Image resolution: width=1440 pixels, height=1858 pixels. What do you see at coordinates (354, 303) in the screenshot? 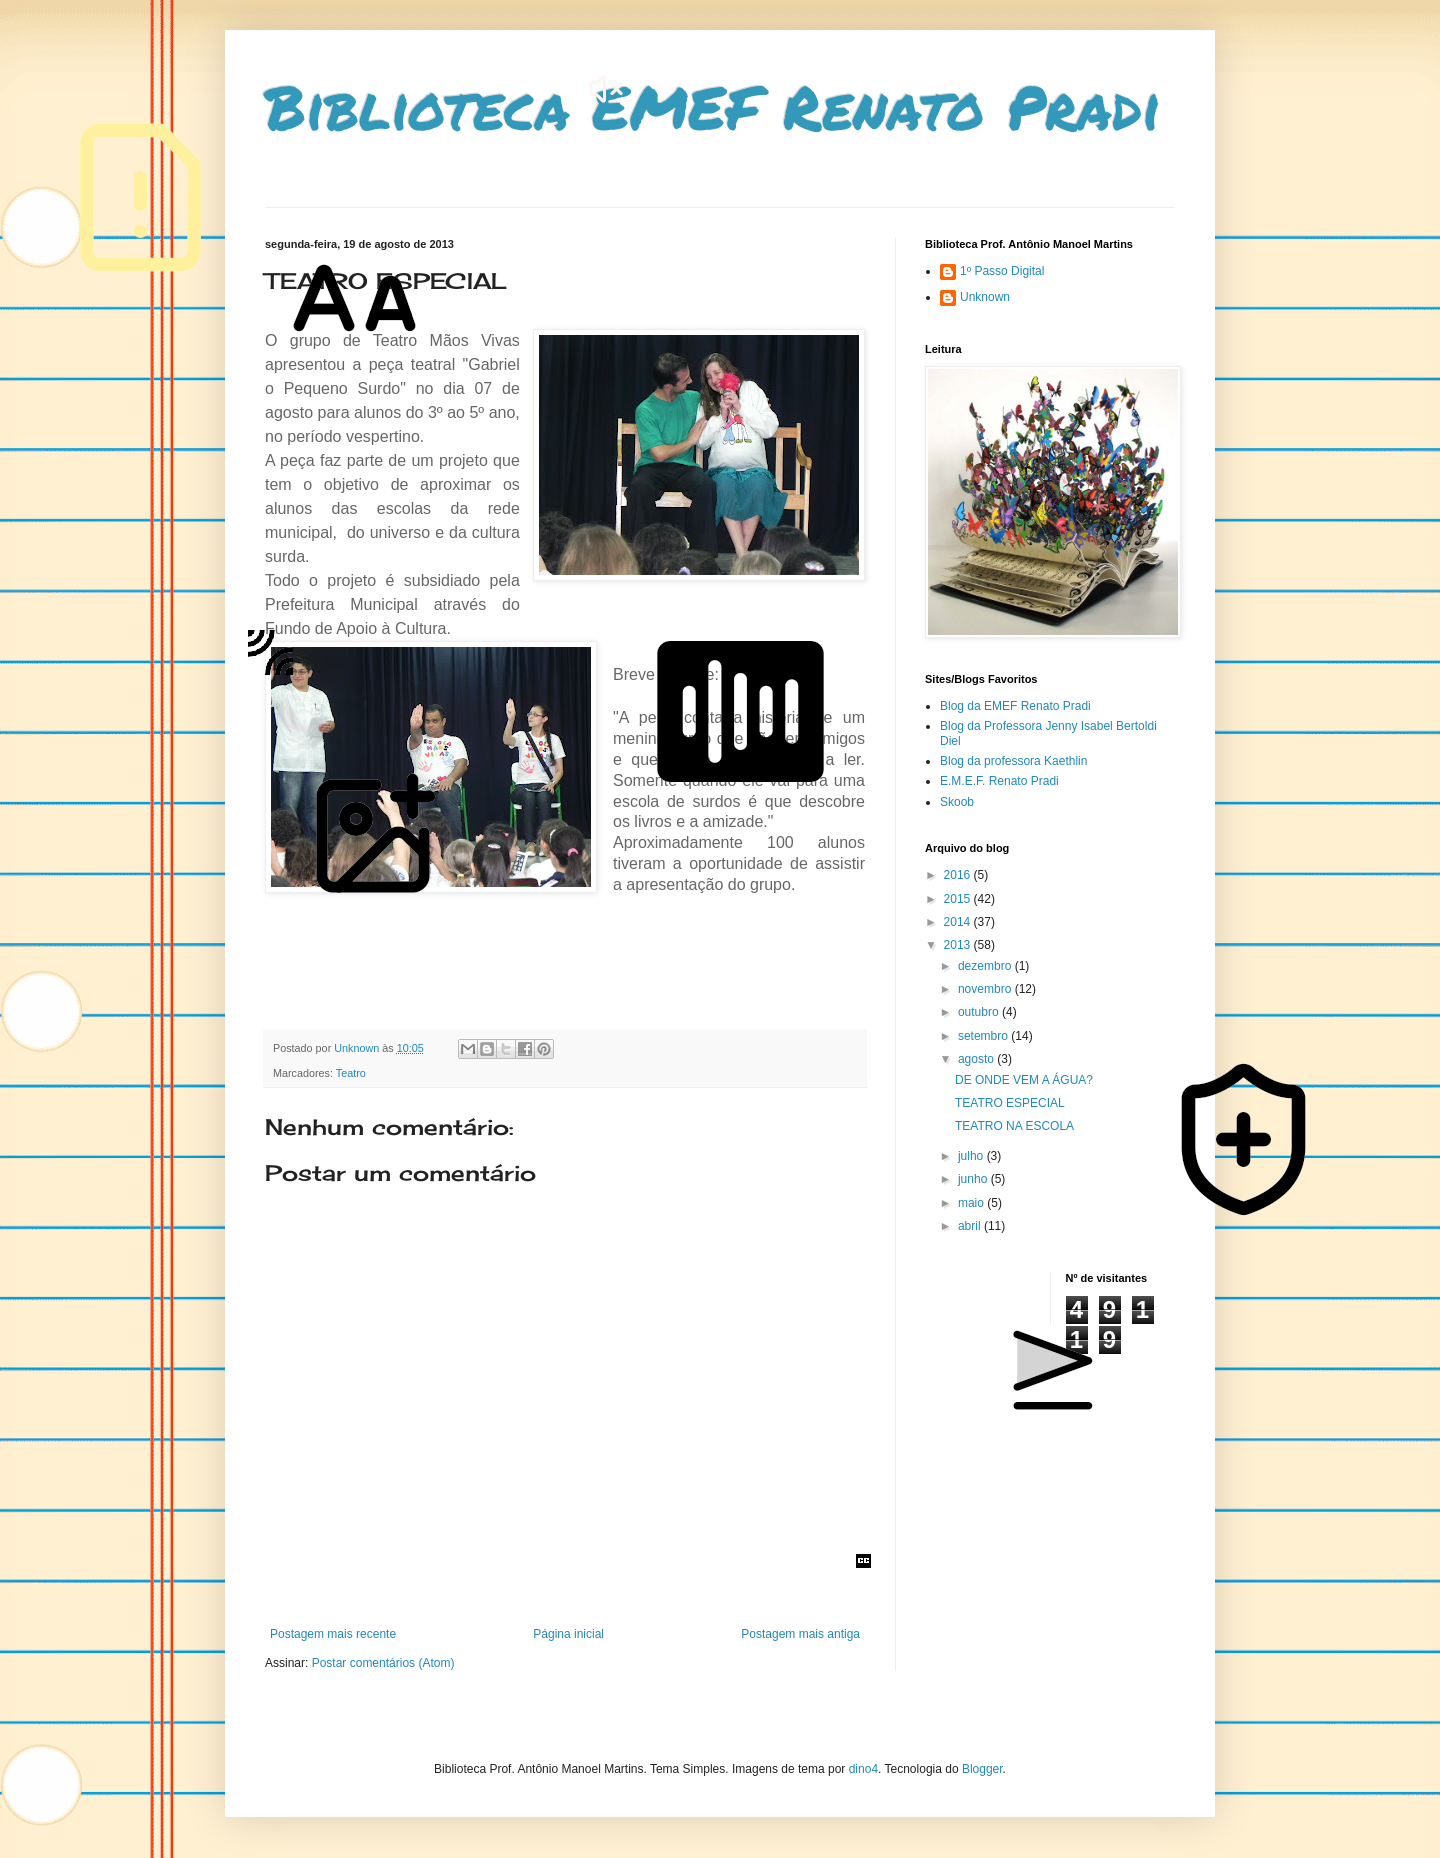
I see `adjust text size settings` at bounding box center [354, 303].